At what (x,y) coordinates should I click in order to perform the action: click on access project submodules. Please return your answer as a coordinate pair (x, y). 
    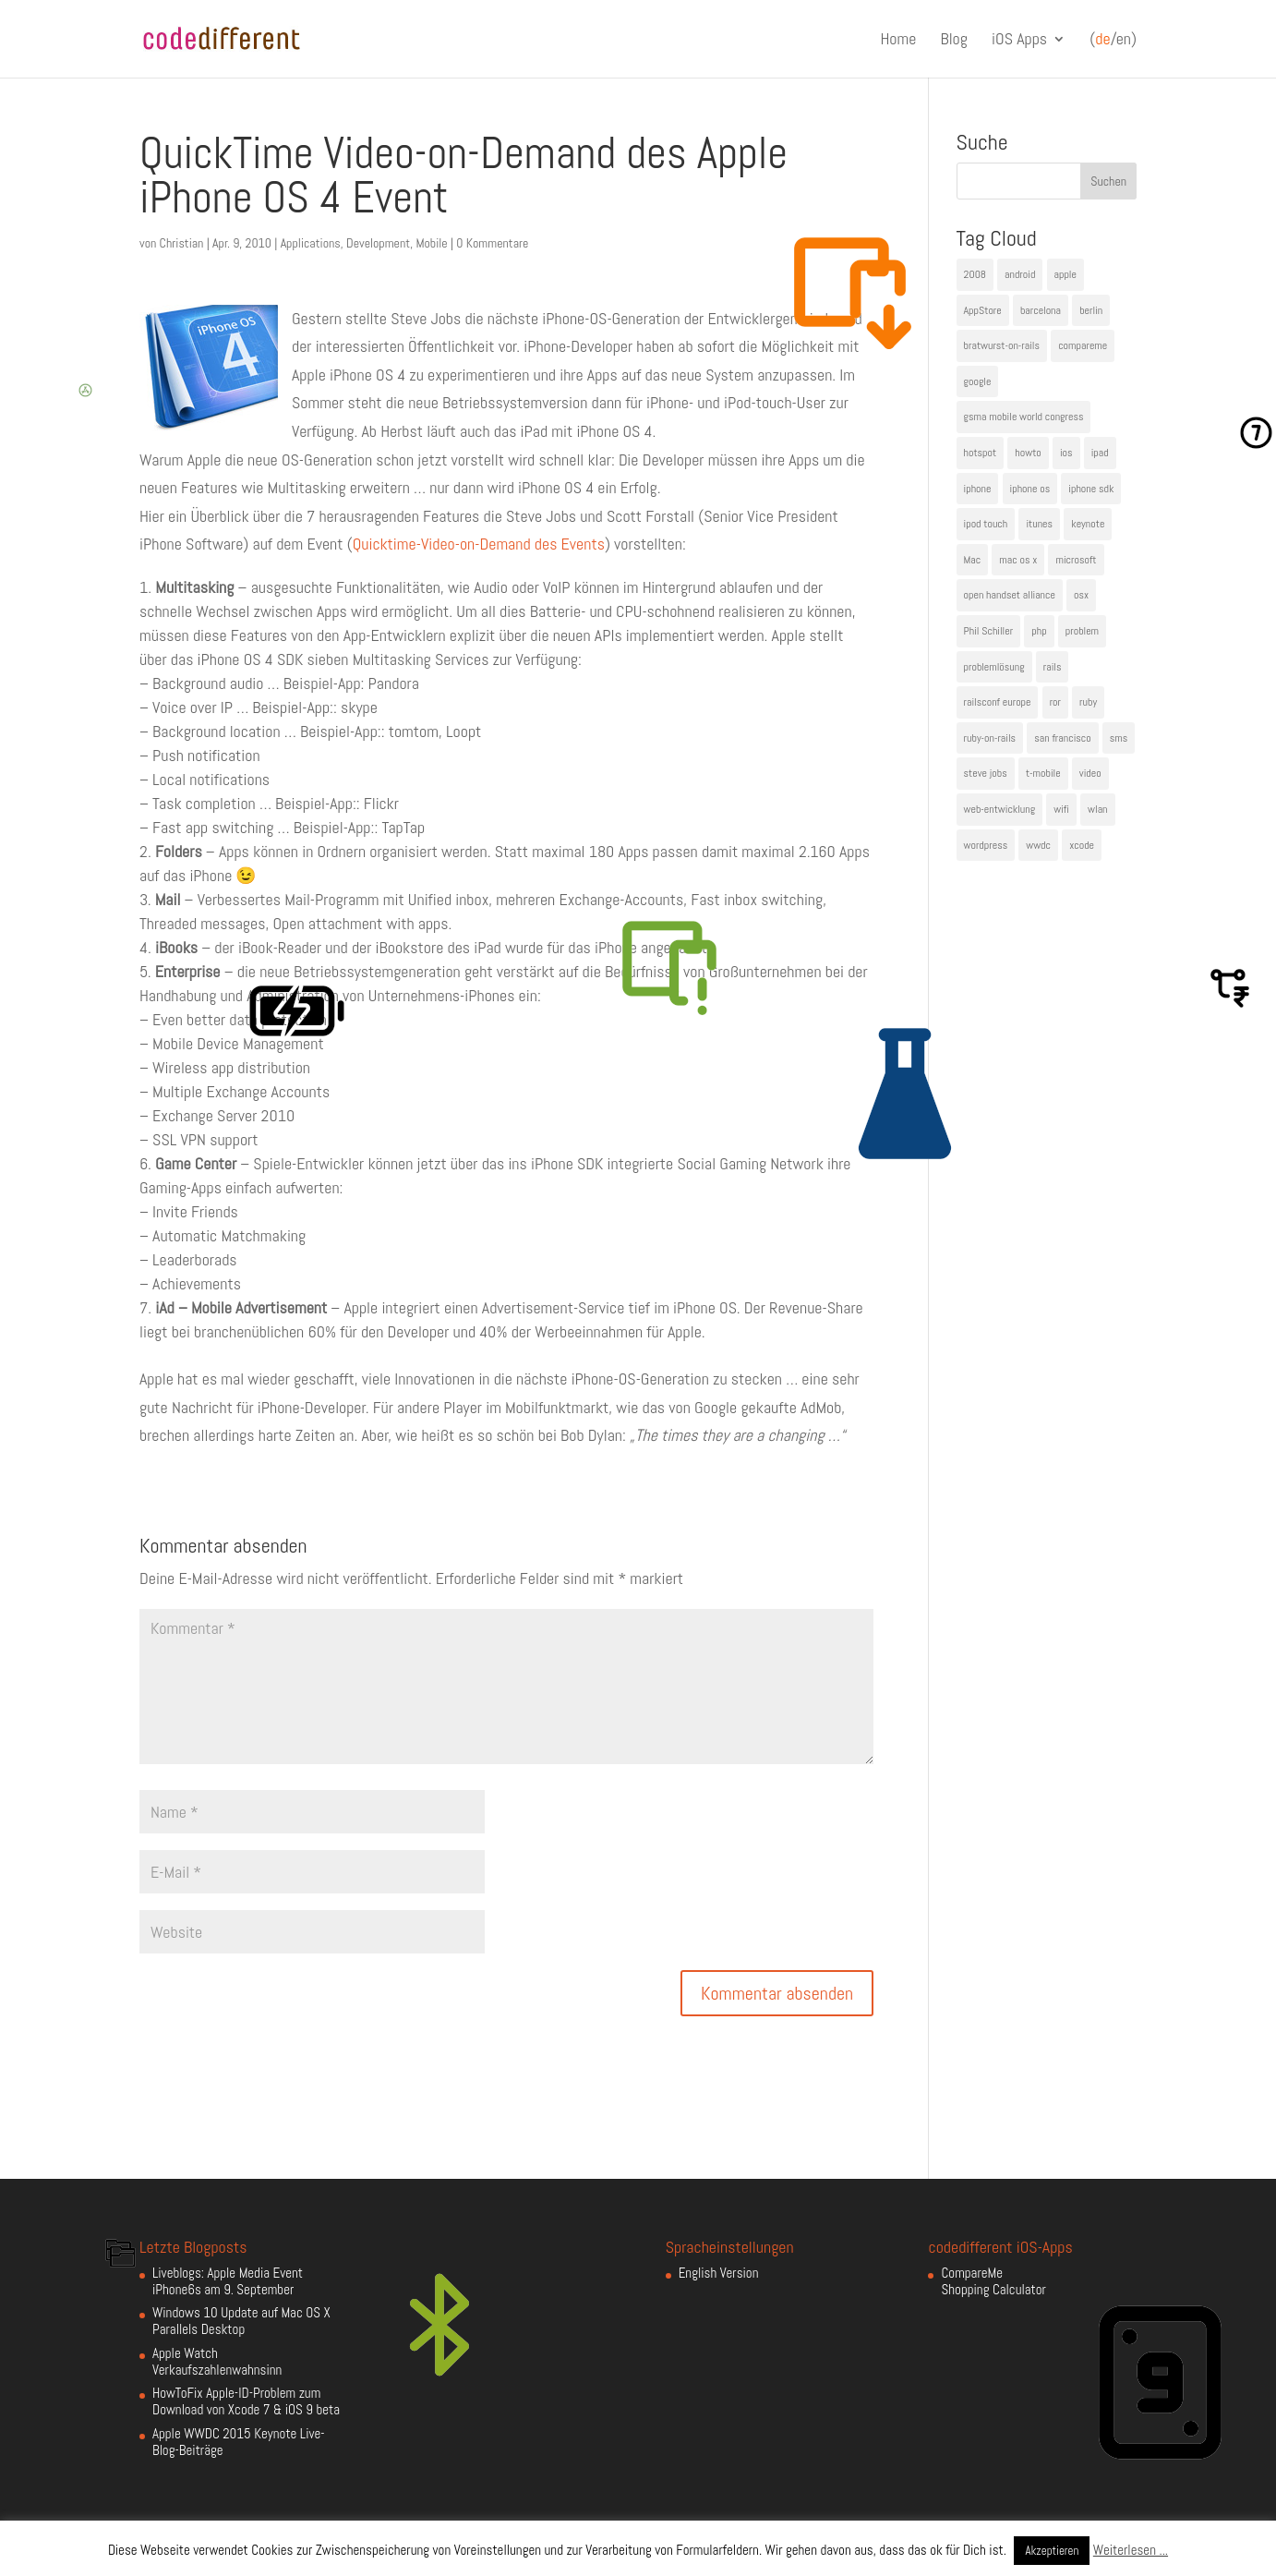
    Looking at the image, I should click on (120, 2252).